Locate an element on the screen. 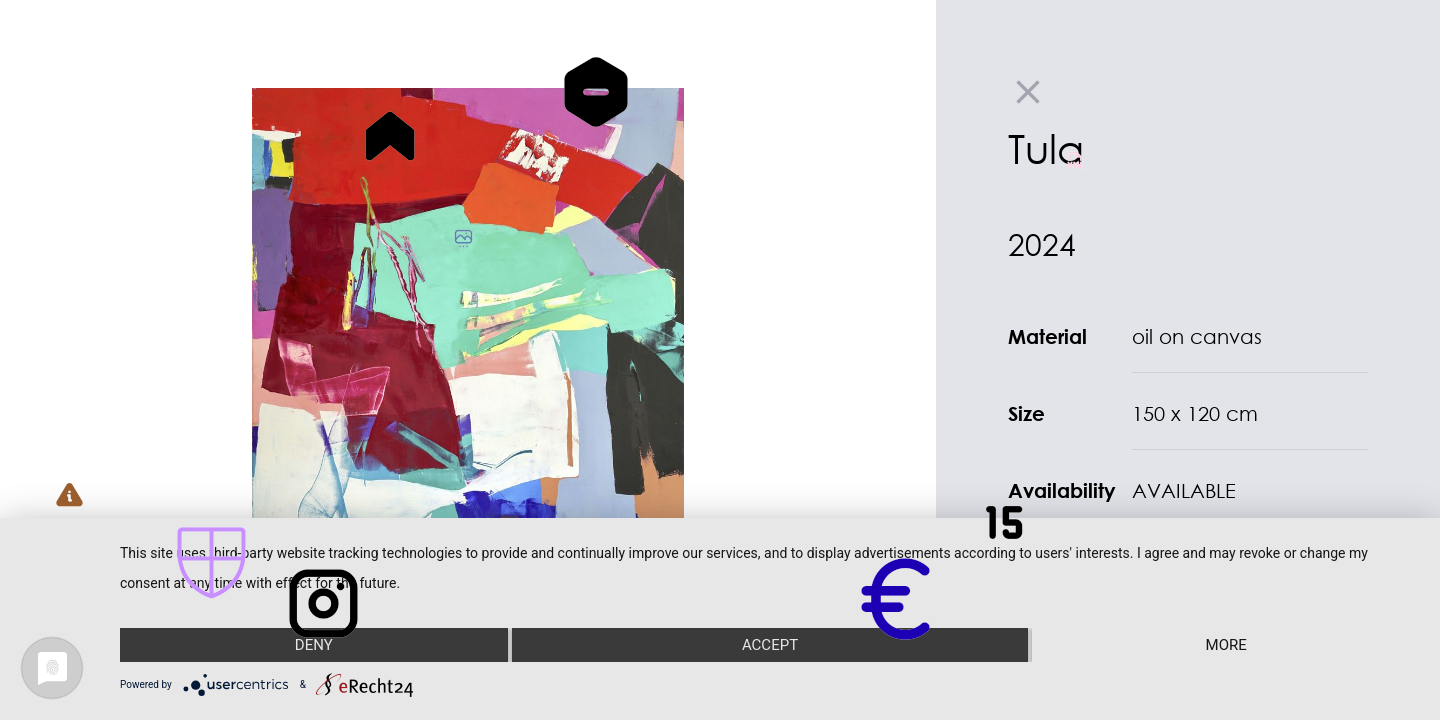 This screenshot has height=720, width=1440. remove item from collection is located at coordinates (596, 92).